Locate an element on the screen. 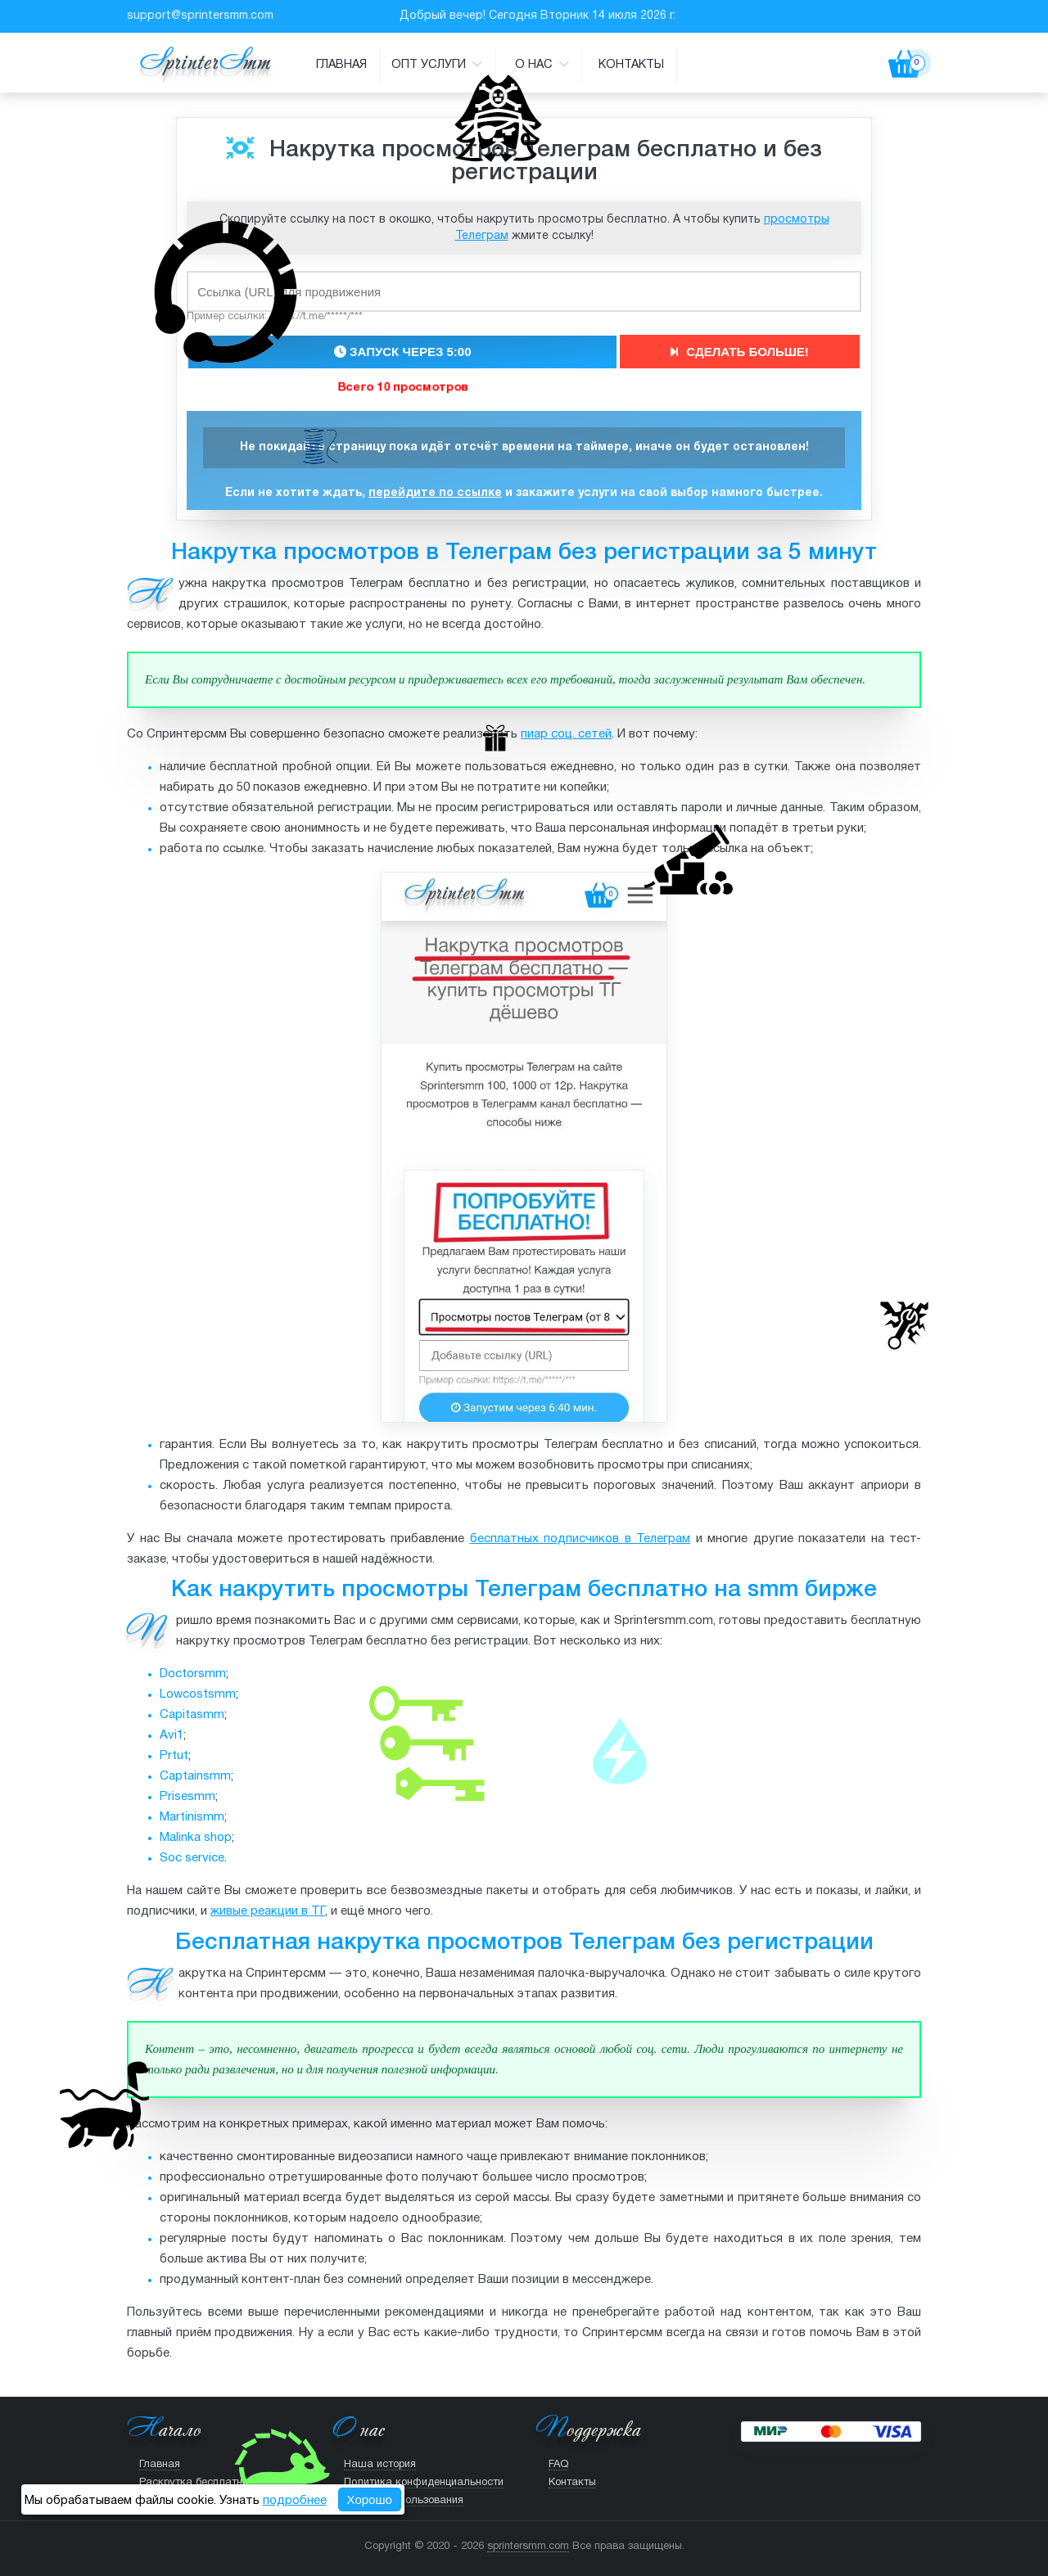  access quick repair or maintenance tools is located at coordinates (904, 1325).